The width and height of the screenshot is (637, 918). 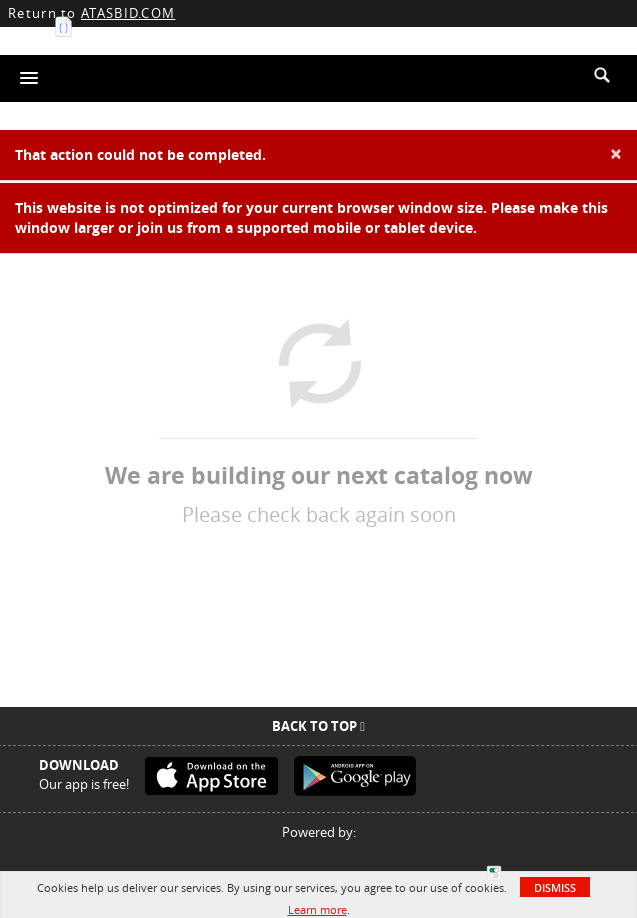 I want to click on open gnome tweaks to customize desktop settings, so click(x=494, y=873).